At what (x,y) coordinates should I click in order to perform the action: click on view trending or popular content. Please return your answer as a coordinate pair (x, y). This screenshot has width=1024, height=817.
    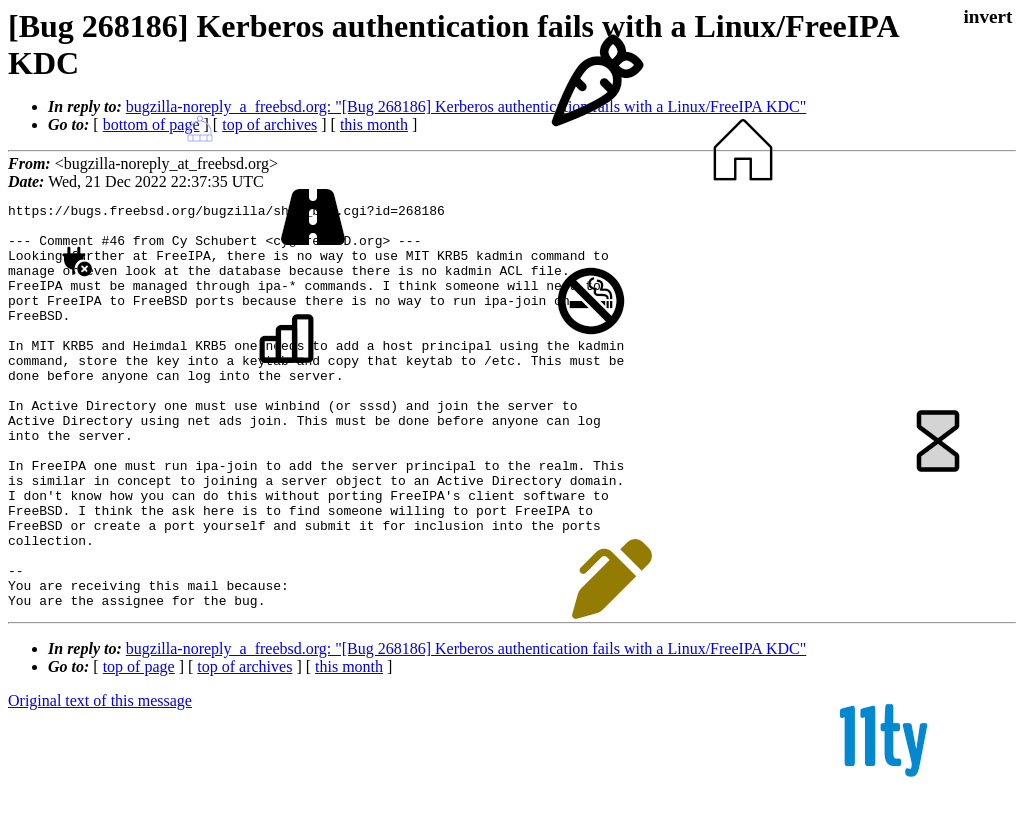
    Looking at the image, I should click on (286, 338).